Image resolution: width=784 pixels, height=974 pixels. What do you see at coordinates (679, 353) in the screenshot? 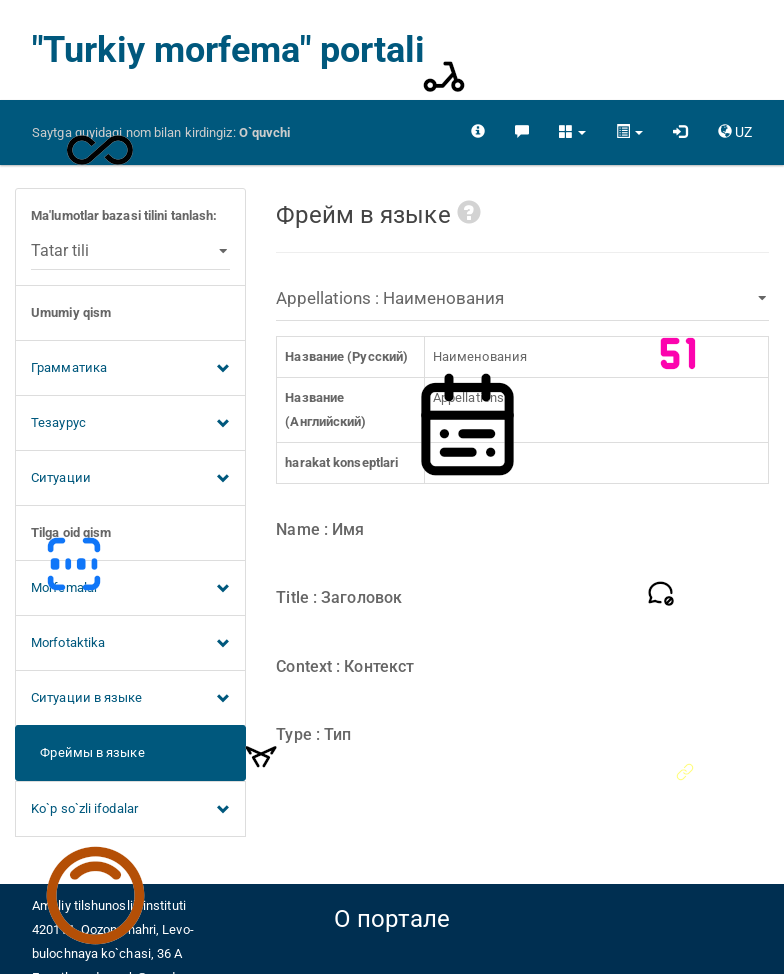
I see `indicates item number 51 in a list or sequence` at bounding box center [679, 353].